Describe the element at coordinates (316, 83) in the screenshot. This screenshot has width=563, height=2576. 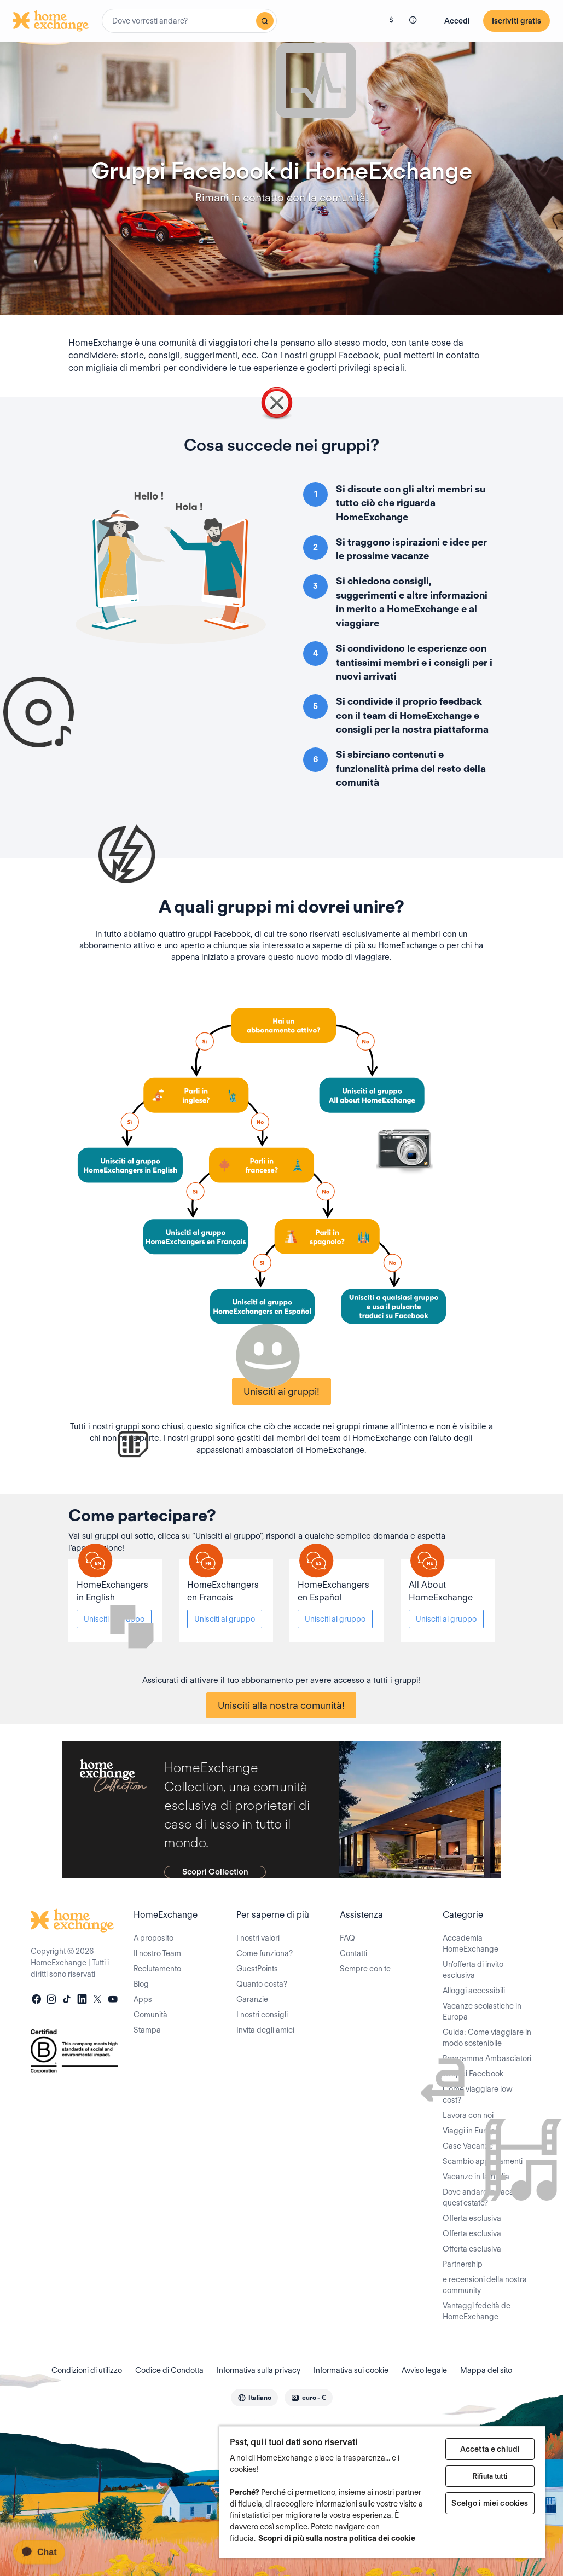
I see `open system monitor to view resource usage` at that location.